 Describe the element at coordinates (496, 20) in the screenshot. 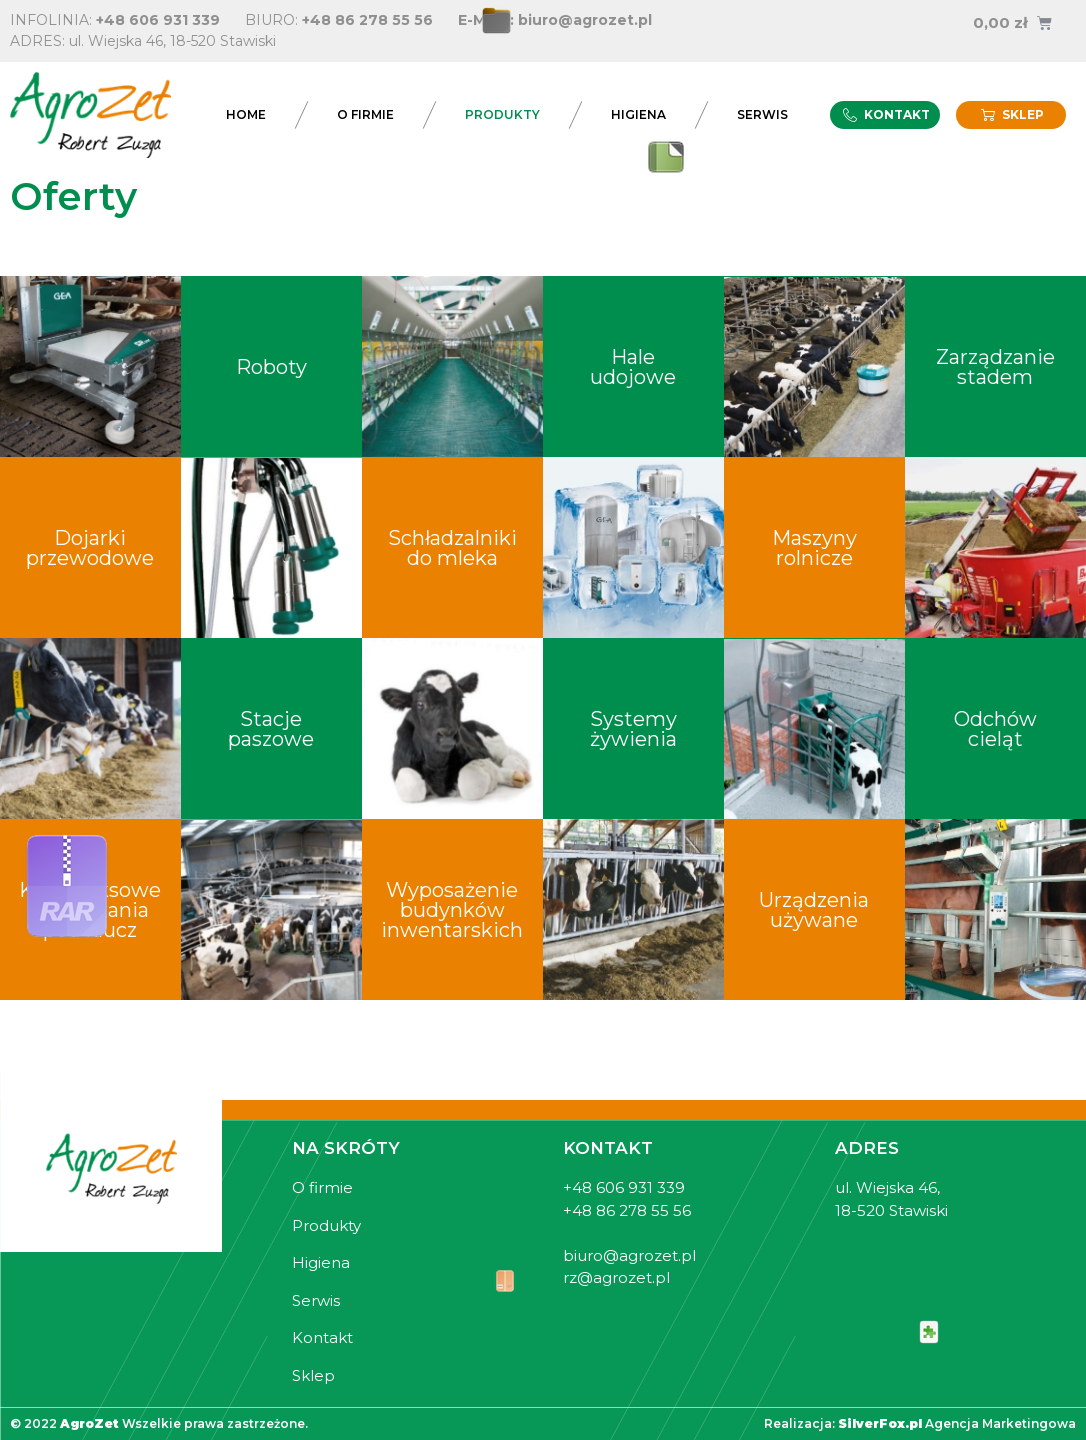

I see `open folder to view contents` at that location.